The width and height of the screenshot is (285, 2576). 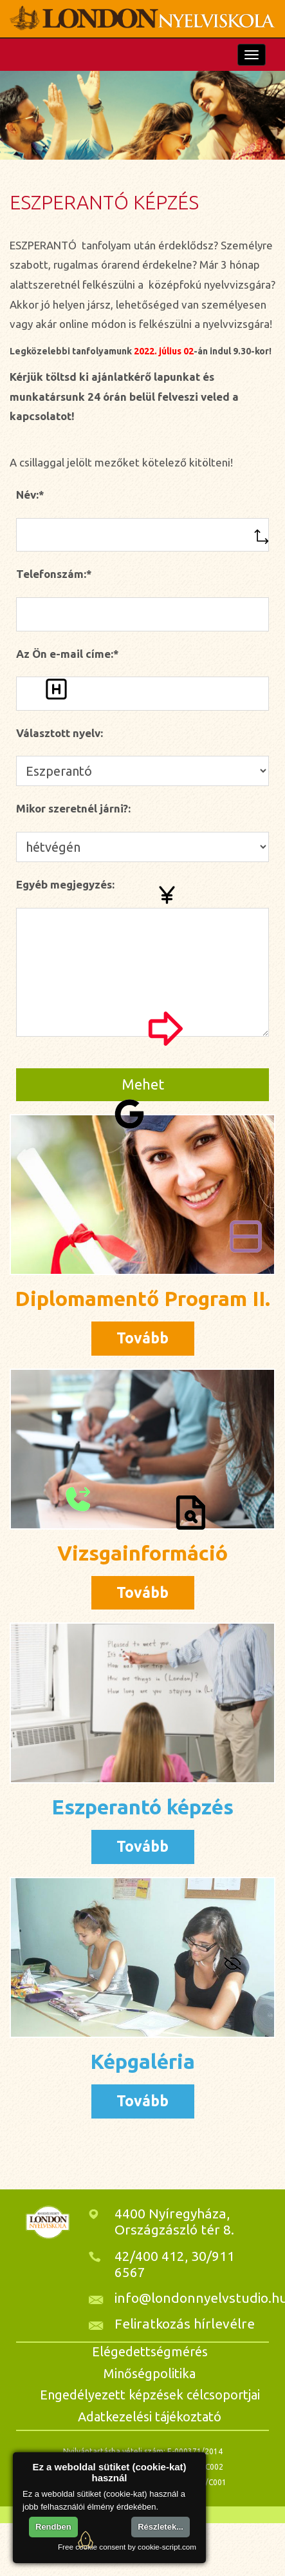 I want to click on adjust vector path or anchor points, so click(x=261, y=536).